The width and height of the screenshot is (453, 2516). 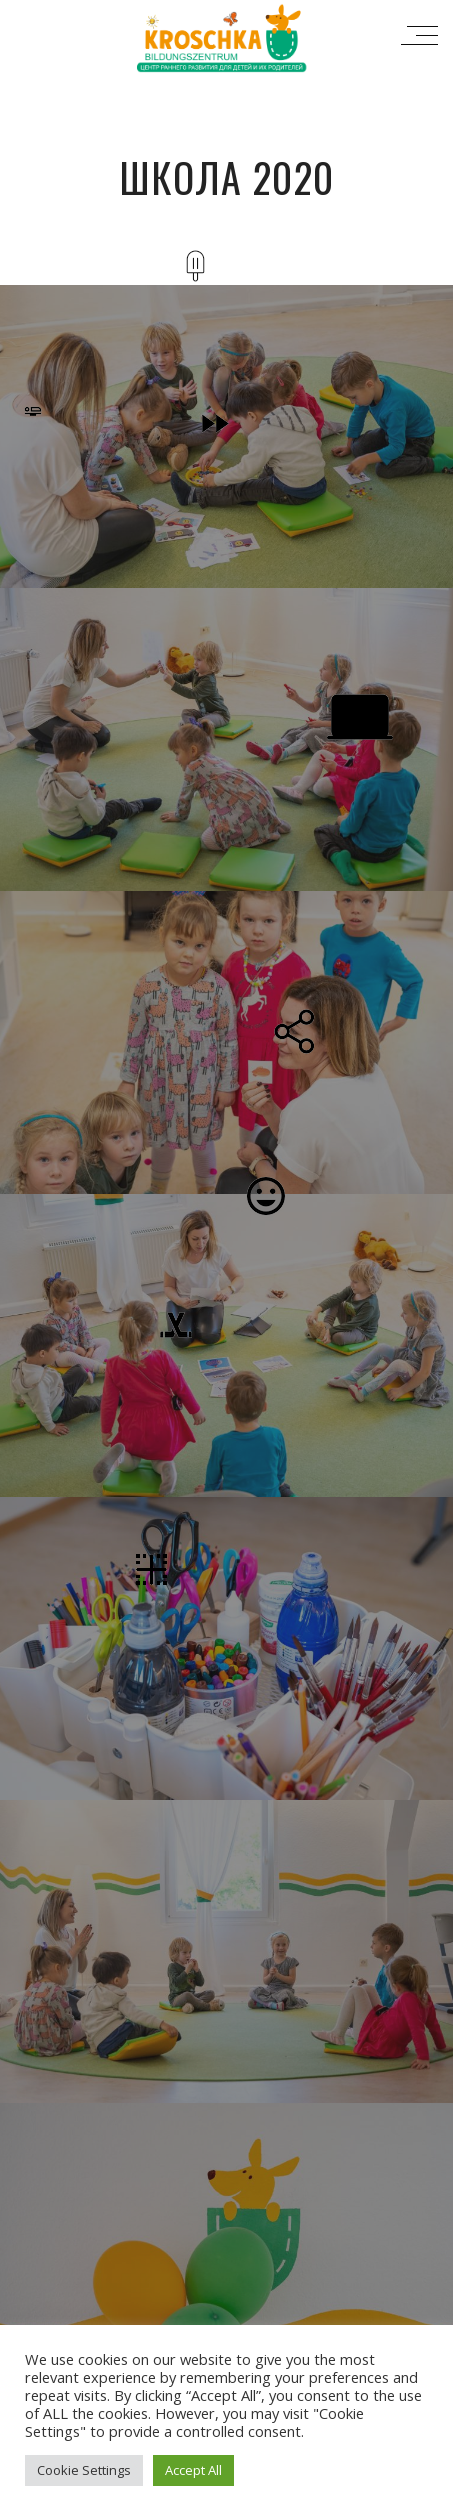 What do you see at coordinates (176, 1325) in the screenshot?
I see `view hockey sports content` at bounding box center [176, 1325].